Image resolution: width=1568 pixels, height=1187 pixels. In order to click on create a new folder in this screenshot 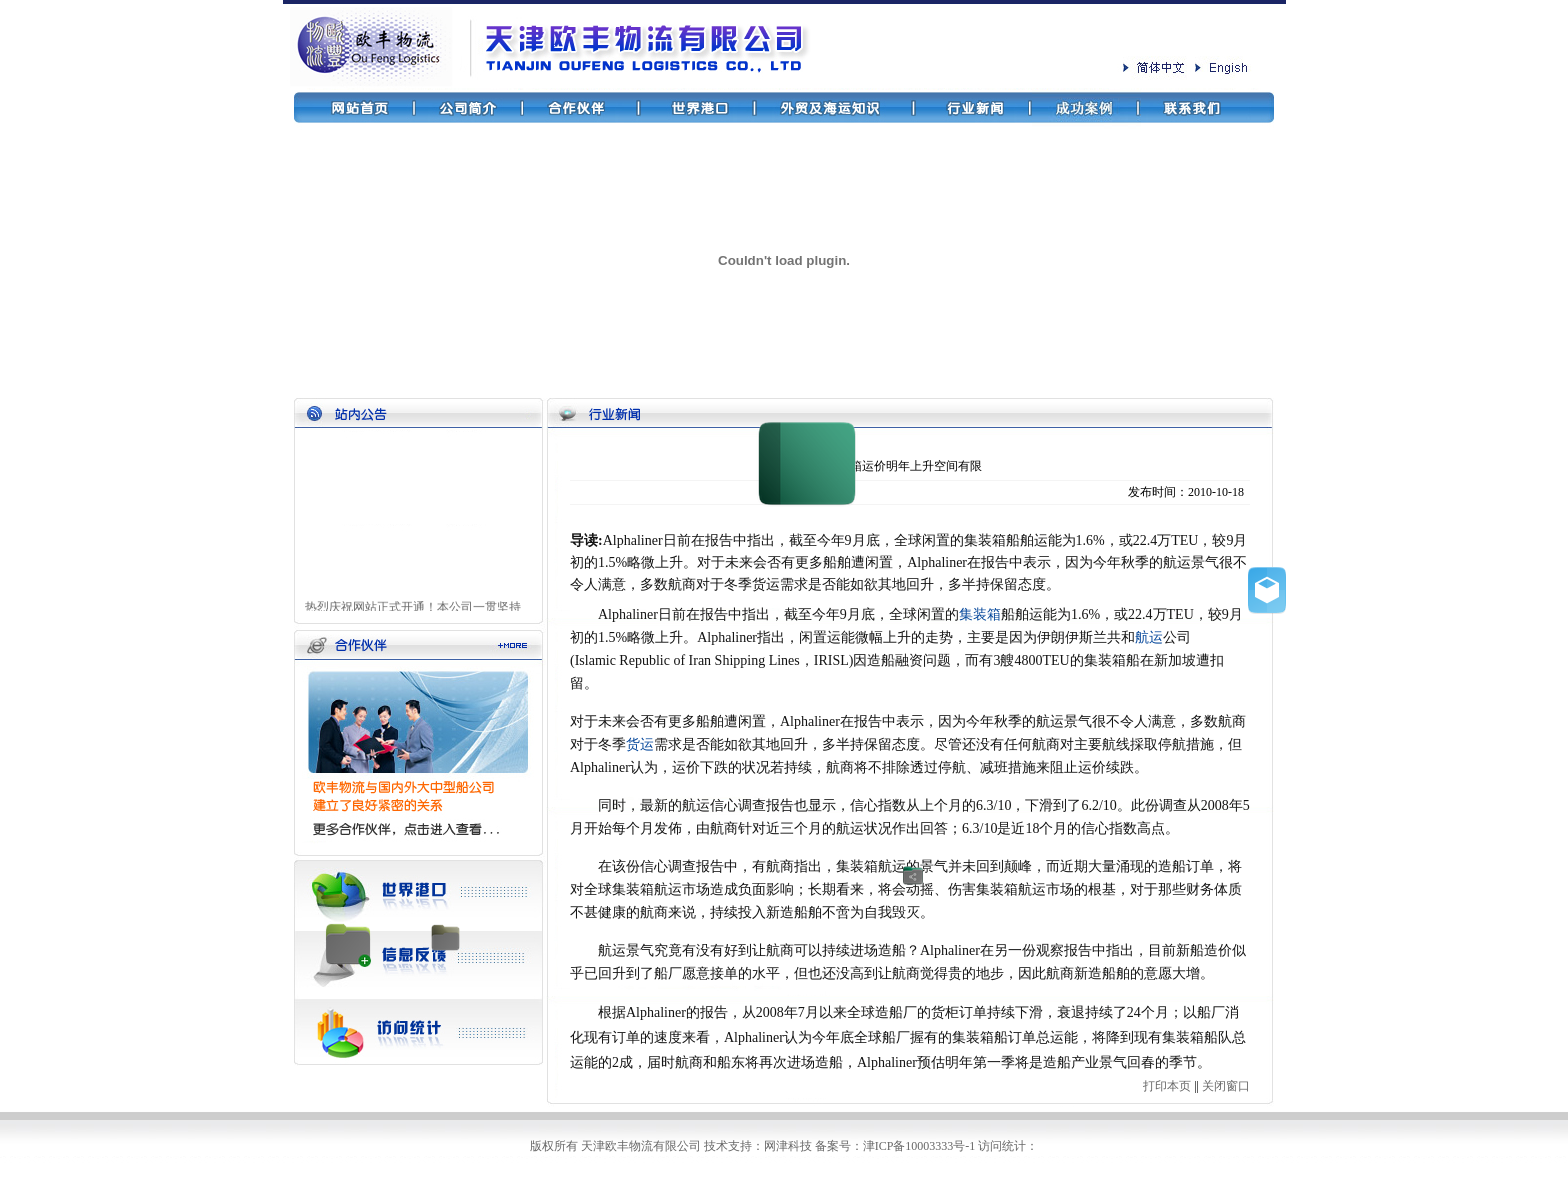, I will do `click(348, 944)`.